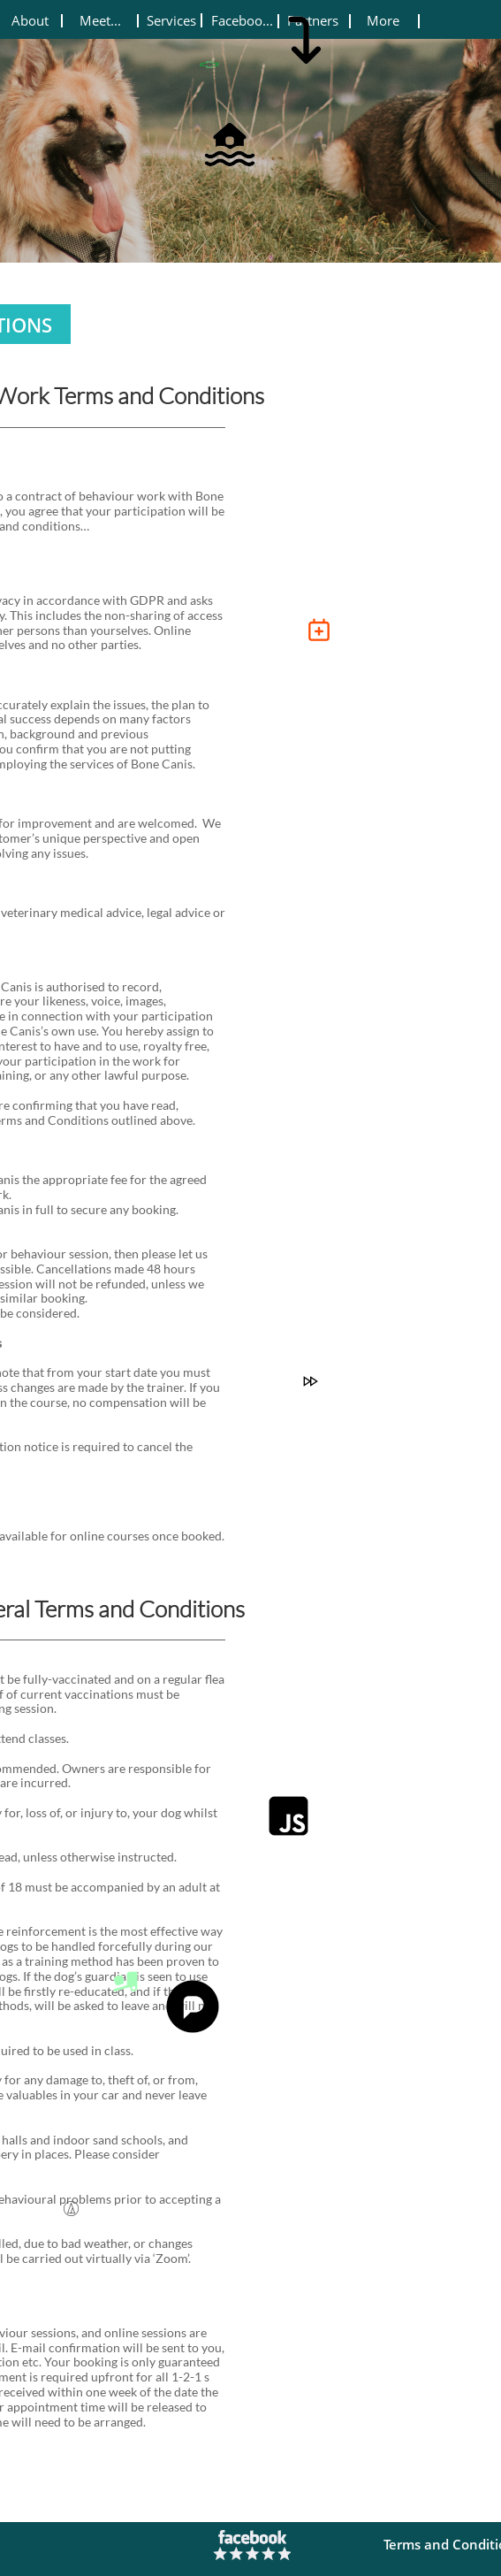  I want to click on chevrolet brand logo, so click(209, 65).